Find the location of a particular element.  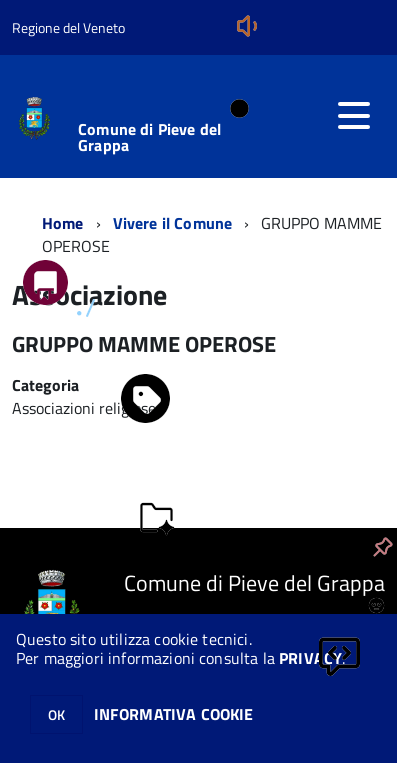

open code review comments is located at coordinates (339, 655).